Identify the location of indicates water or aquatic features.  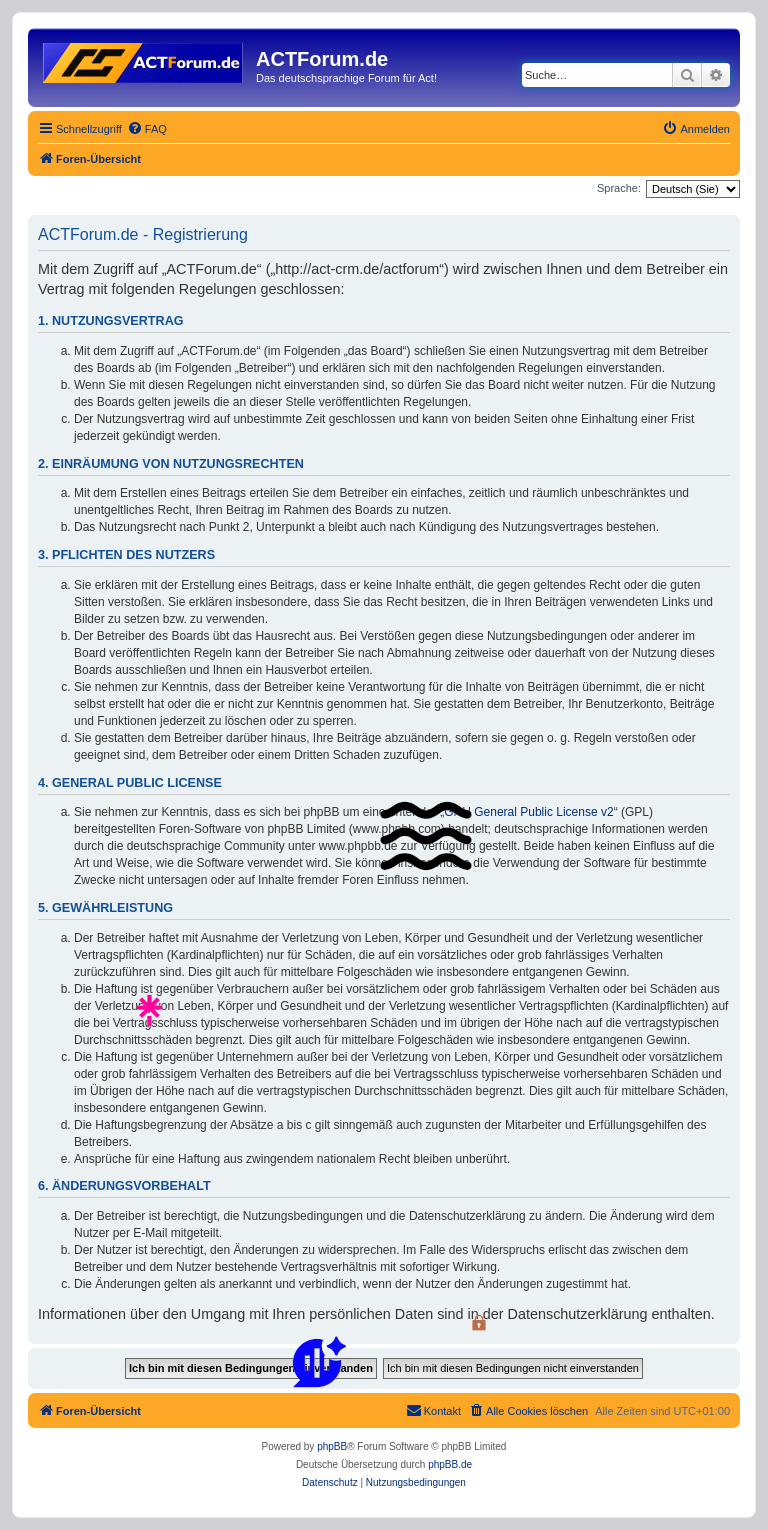
(426, 836).